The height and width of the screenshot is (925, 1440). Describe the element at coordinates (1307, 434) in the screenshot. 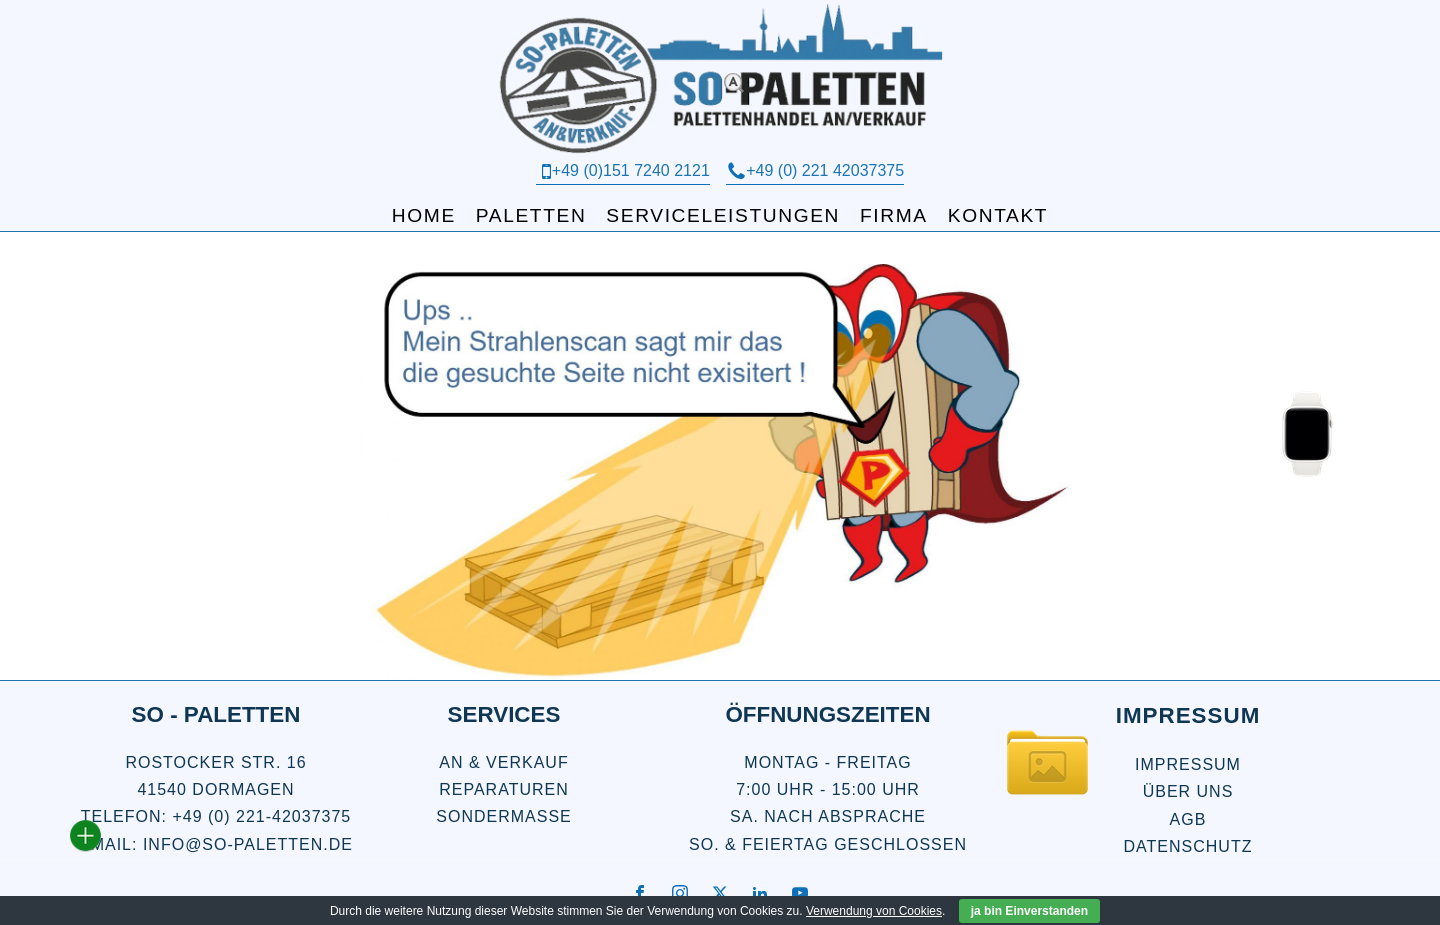

I see `apple watch series 5-7 device icon` at that location.